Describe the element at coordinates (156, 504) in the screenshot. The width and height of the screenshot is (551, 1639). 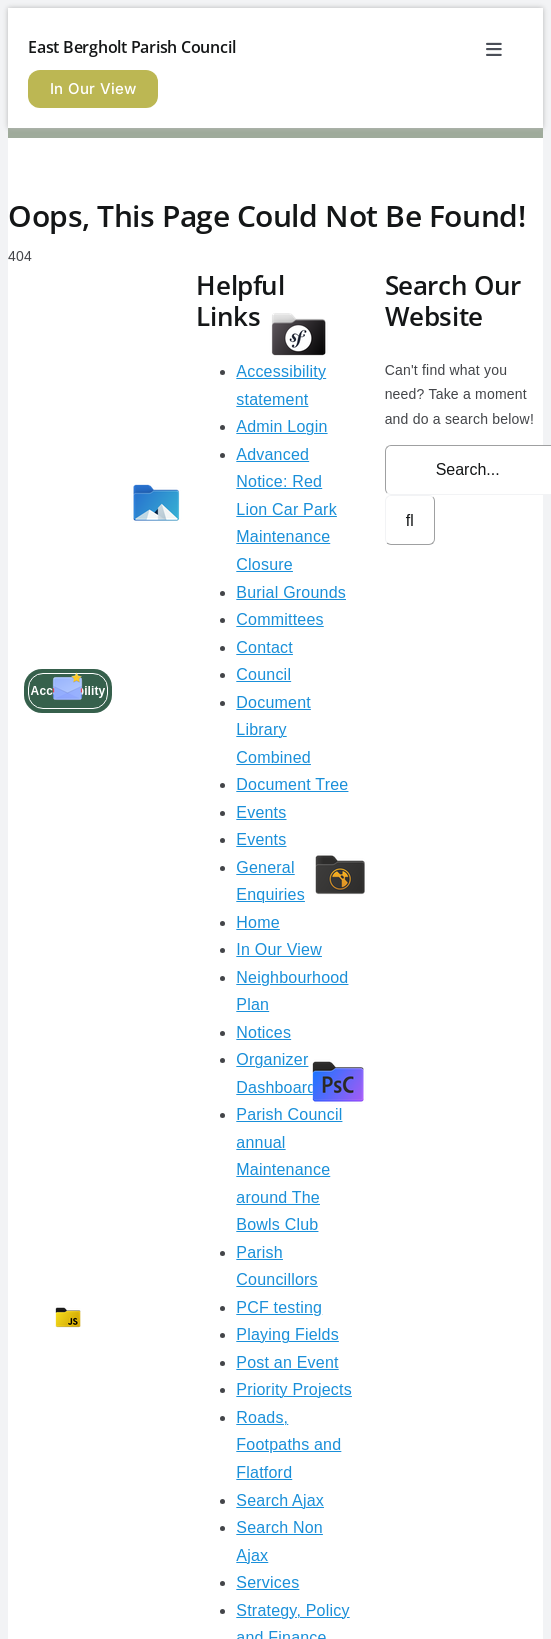
I see `open folder containing landscape or mountain photos` at that location.